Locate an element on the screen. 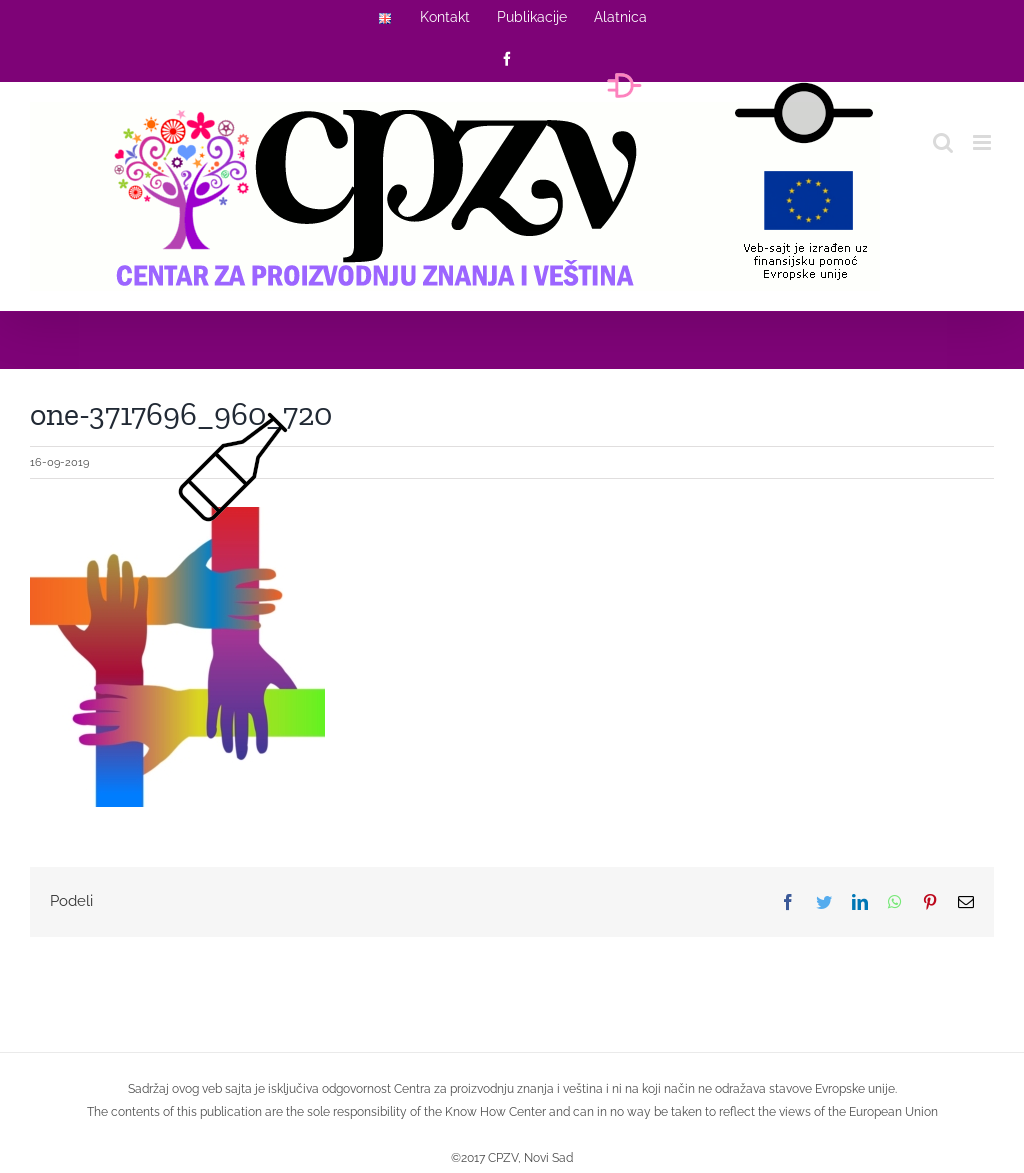  browse beer or beverage options is located at coordinates (231, 469).